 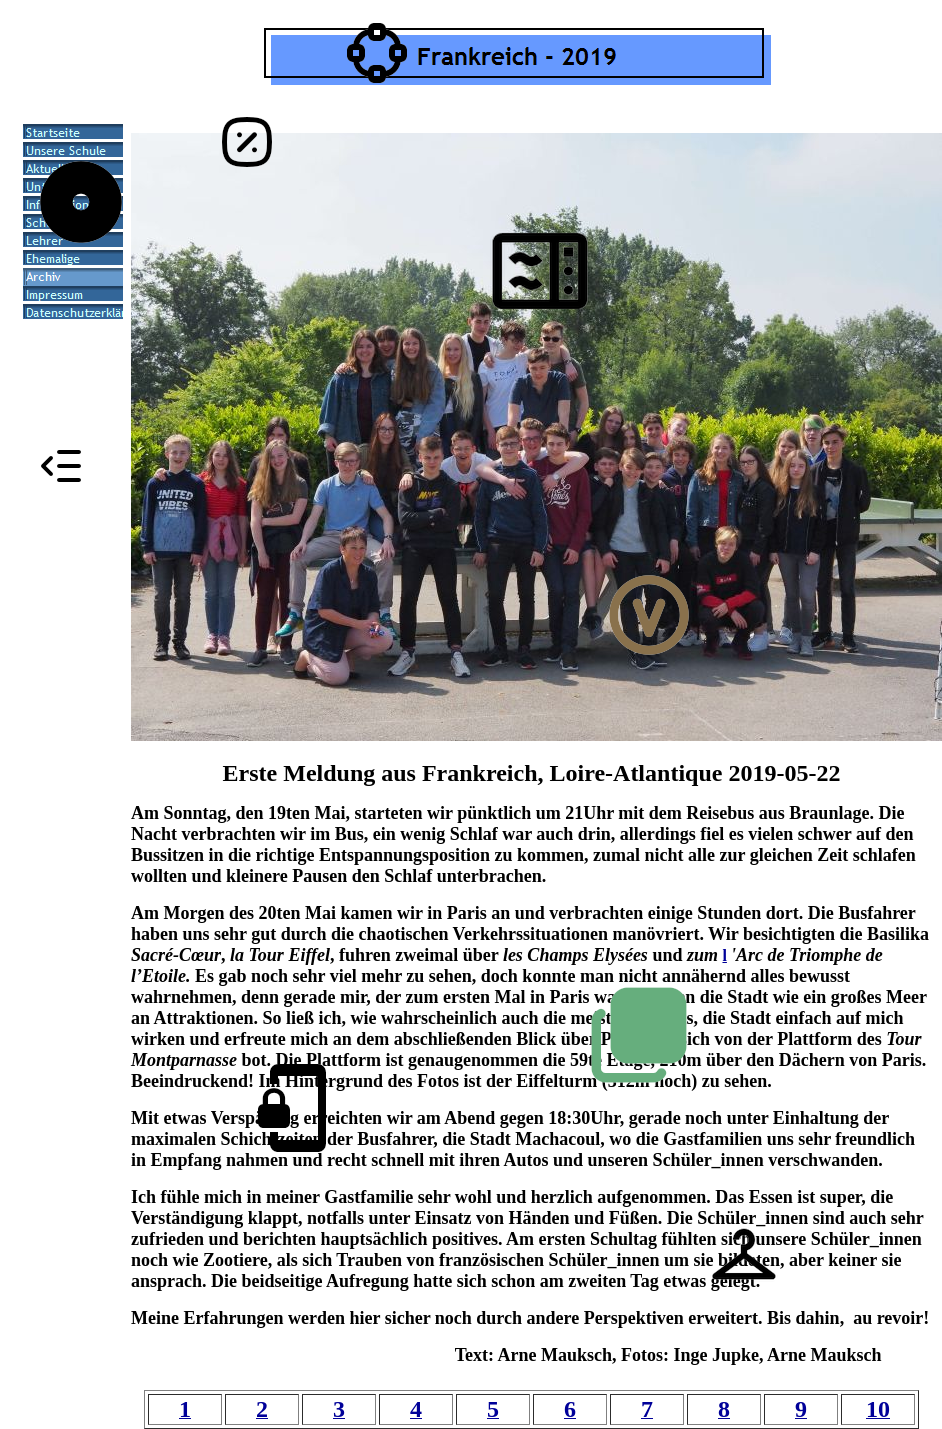 I want to click on view discount or promotional offer, so click(x=247, y=142).